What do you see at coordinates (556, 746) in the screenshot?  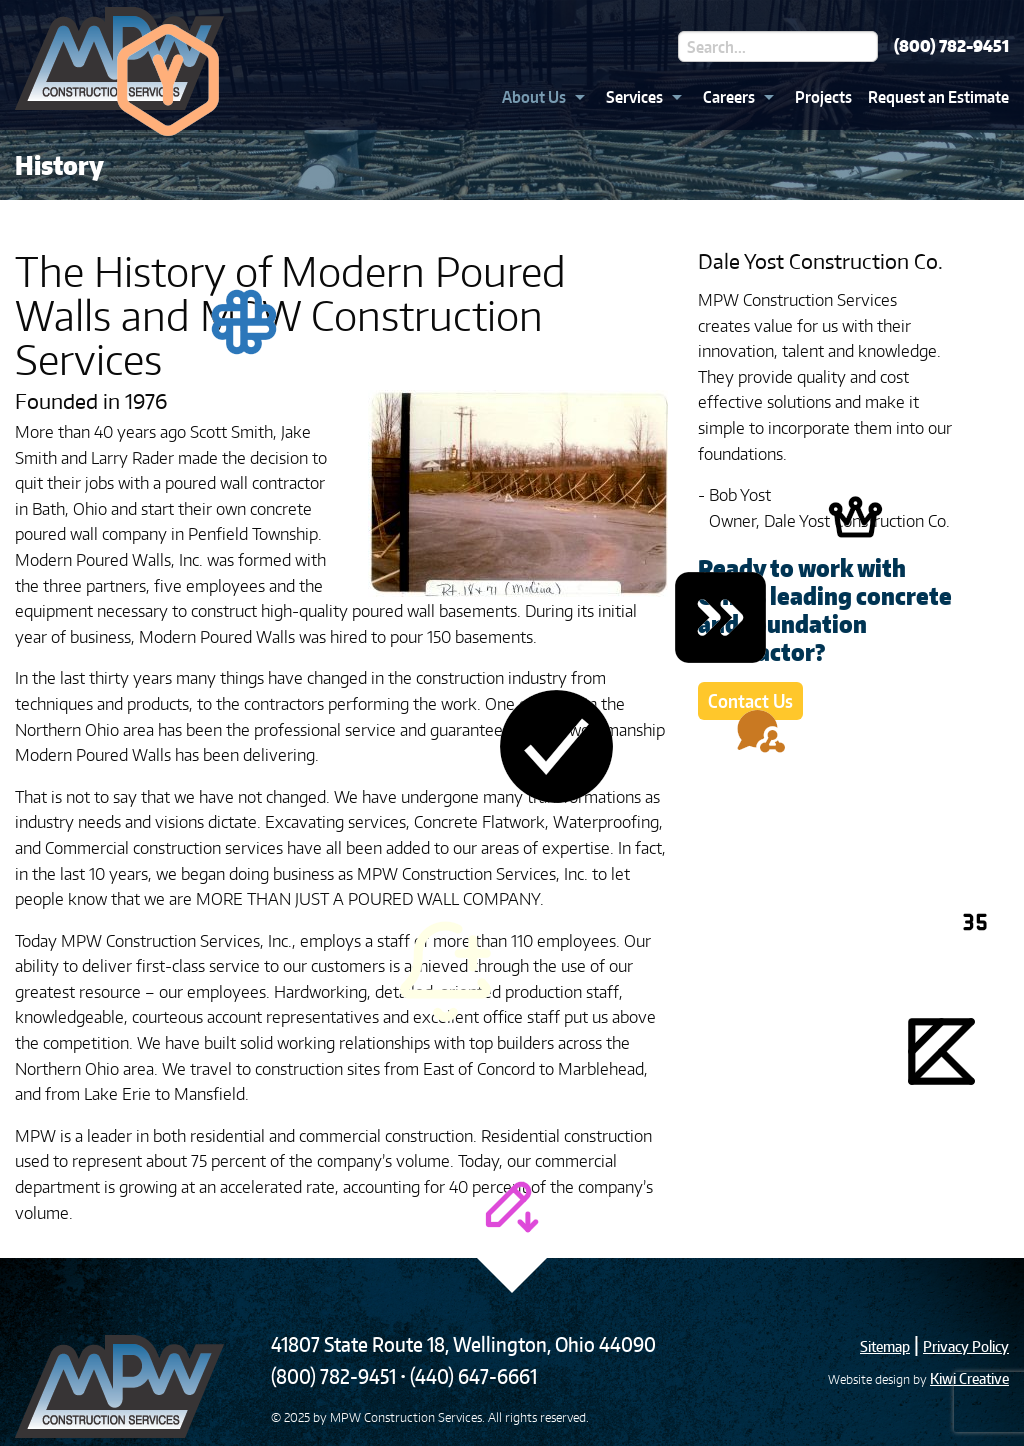 I see `indicates a completed or successful action` at bounding box center [556, 746].